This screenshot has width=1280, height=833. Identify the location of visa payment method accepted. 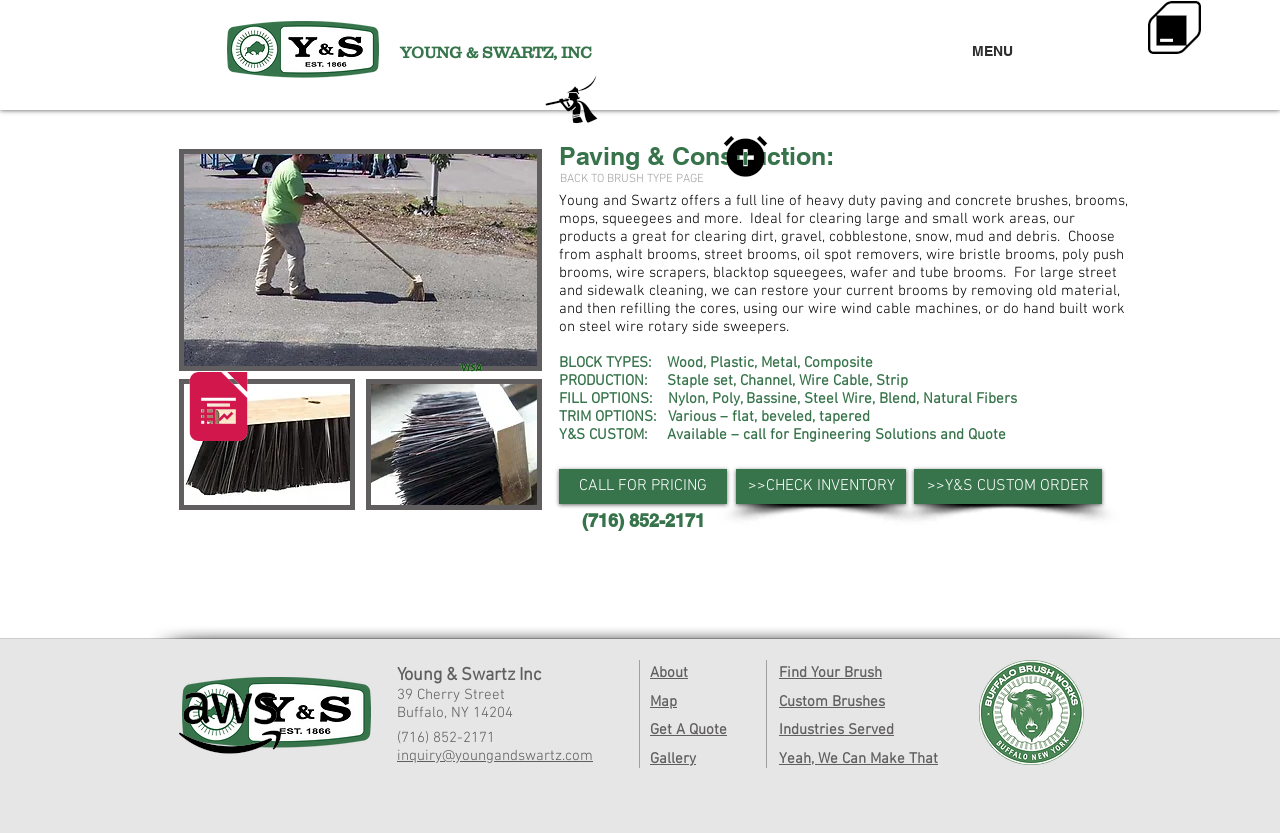
(470, 367).